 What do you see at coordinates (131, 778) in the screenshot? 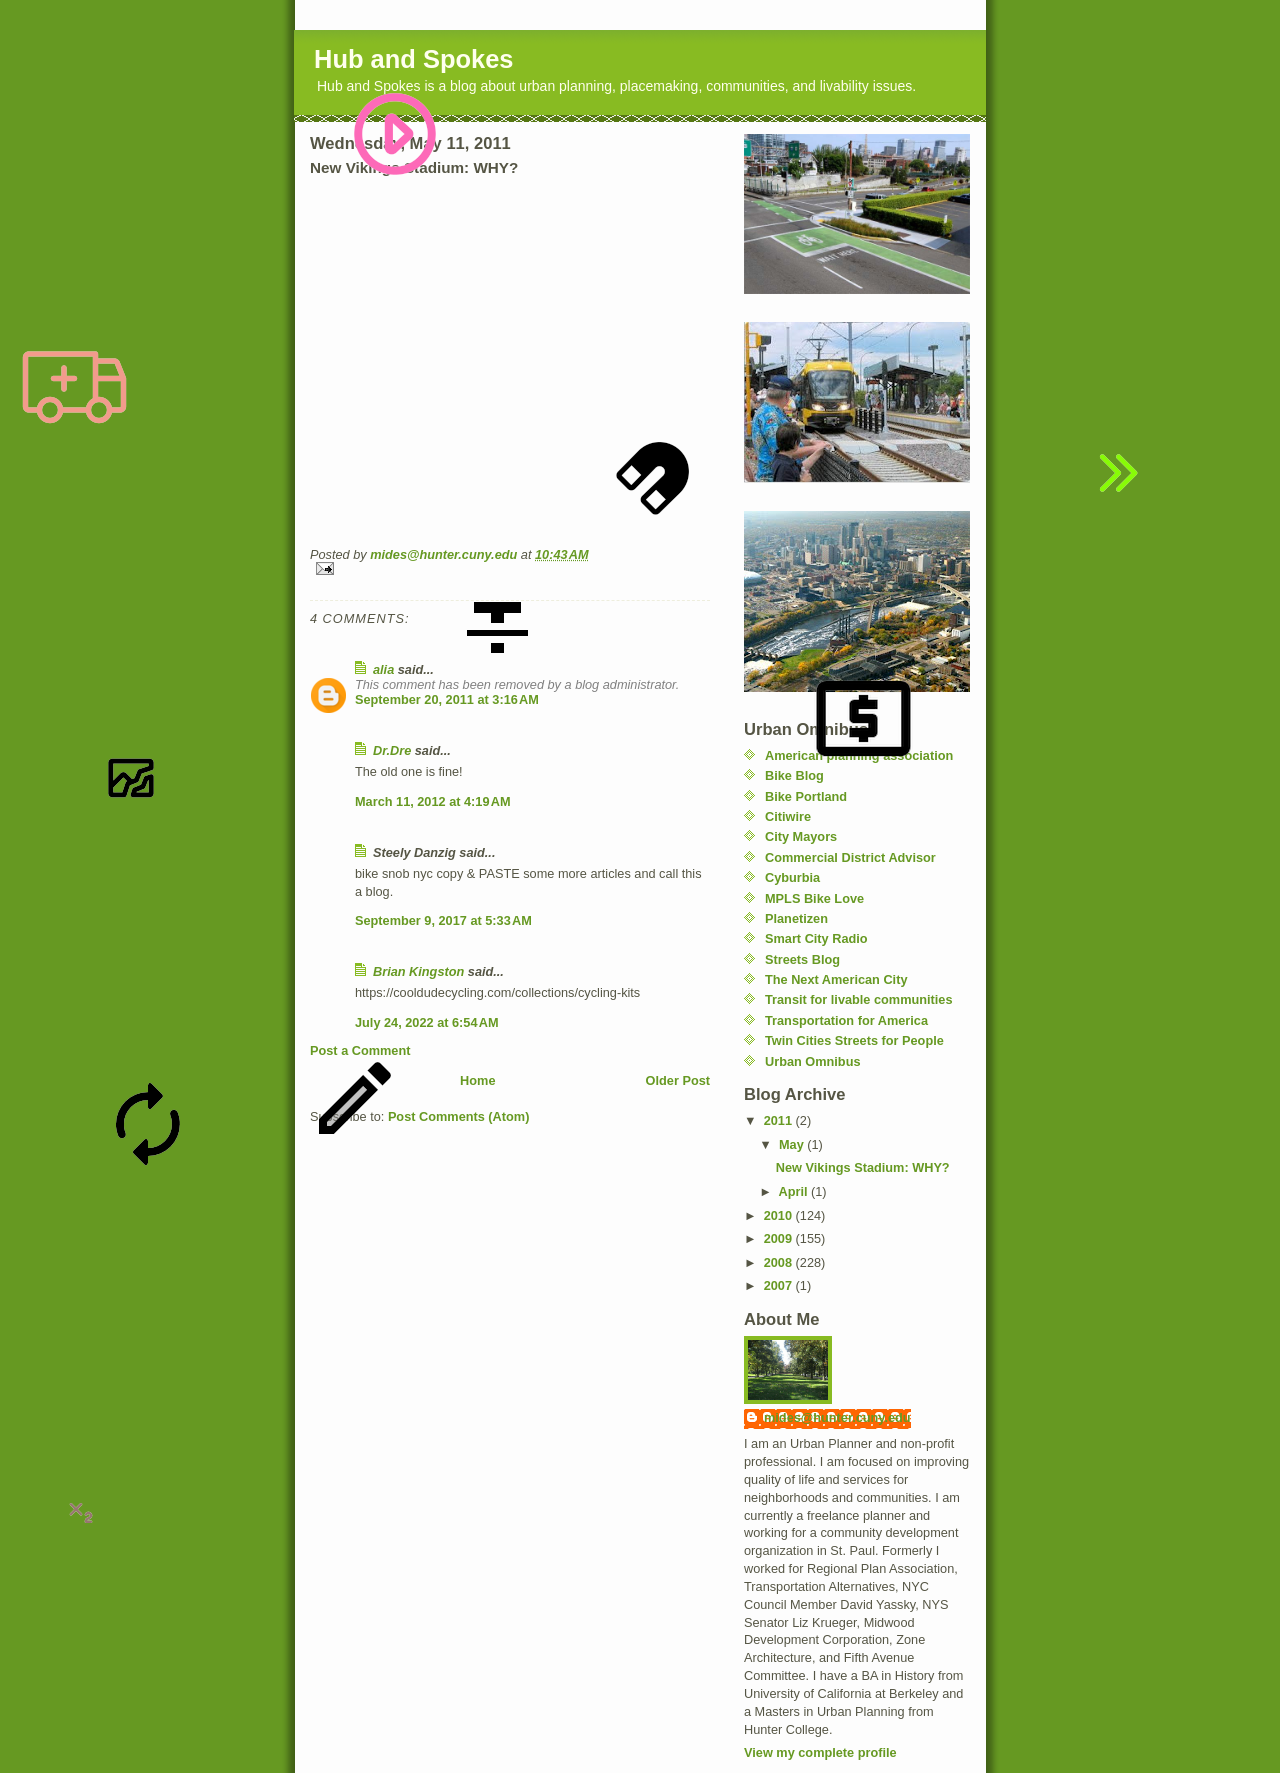
I see `indicates a broken or corrupted image file` at bounding box center [131, 778].